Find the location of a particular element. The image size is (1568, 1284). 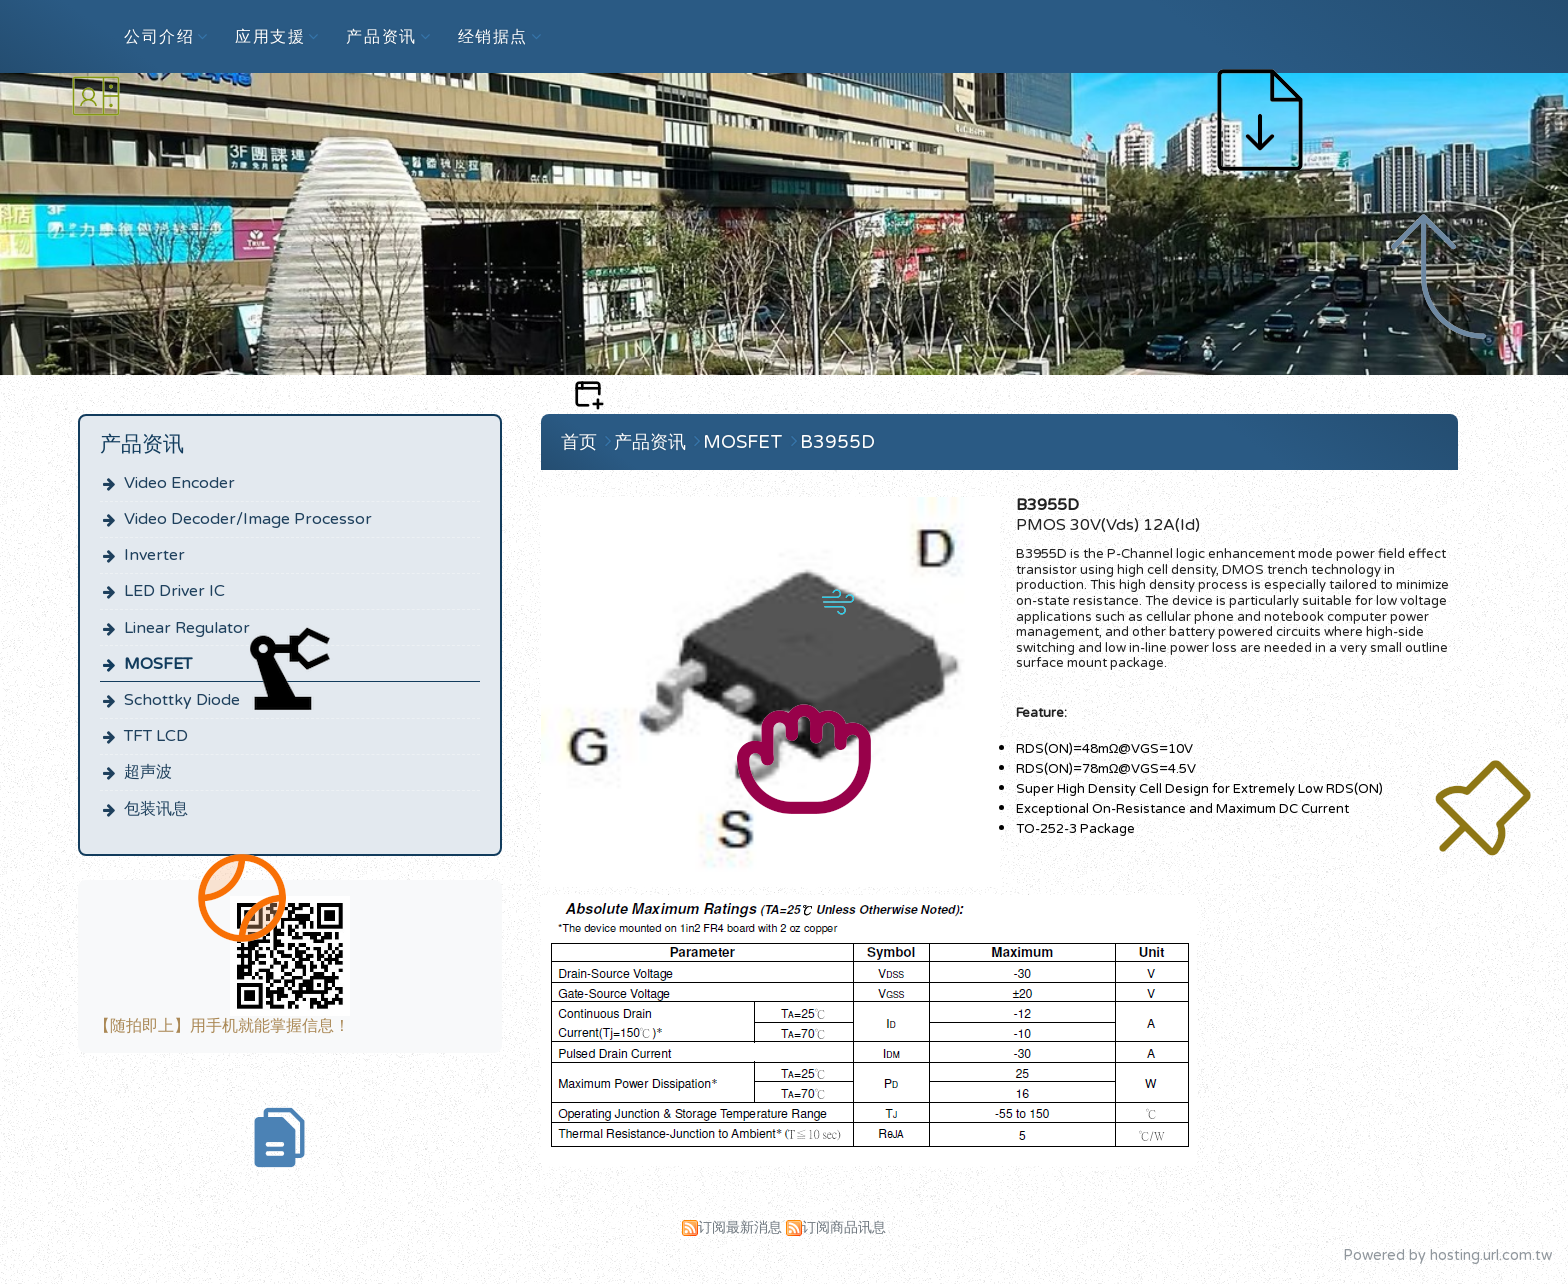

pin an item to keep it visible is located at coordinates (1479, 811).